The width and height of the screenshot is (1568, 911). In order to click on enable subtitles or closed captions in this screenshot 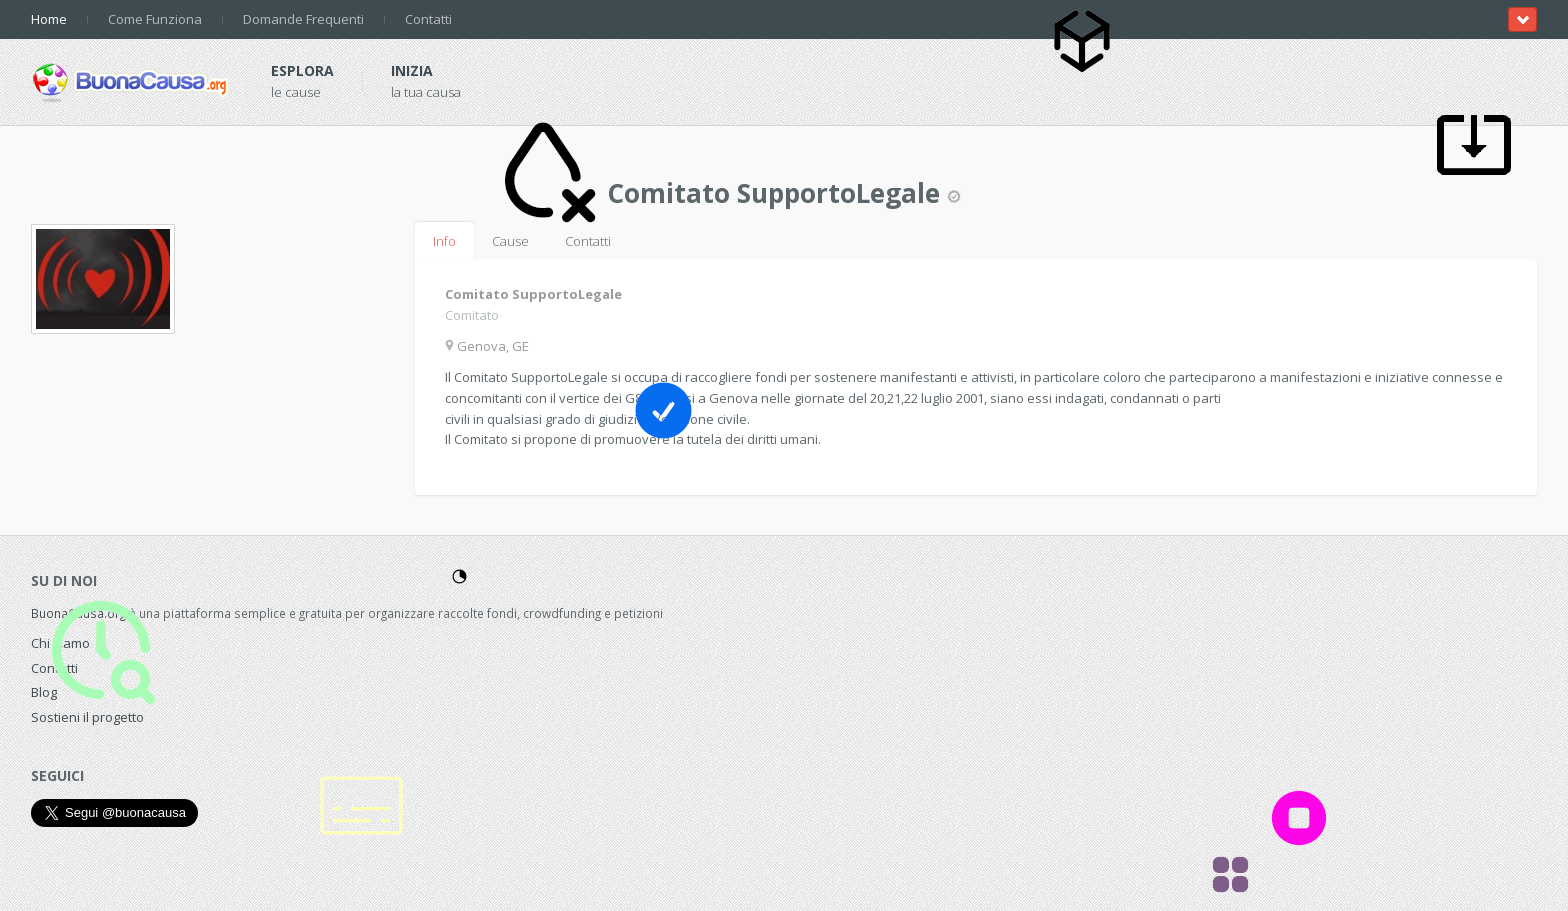, I will do `click(361, 805)`.